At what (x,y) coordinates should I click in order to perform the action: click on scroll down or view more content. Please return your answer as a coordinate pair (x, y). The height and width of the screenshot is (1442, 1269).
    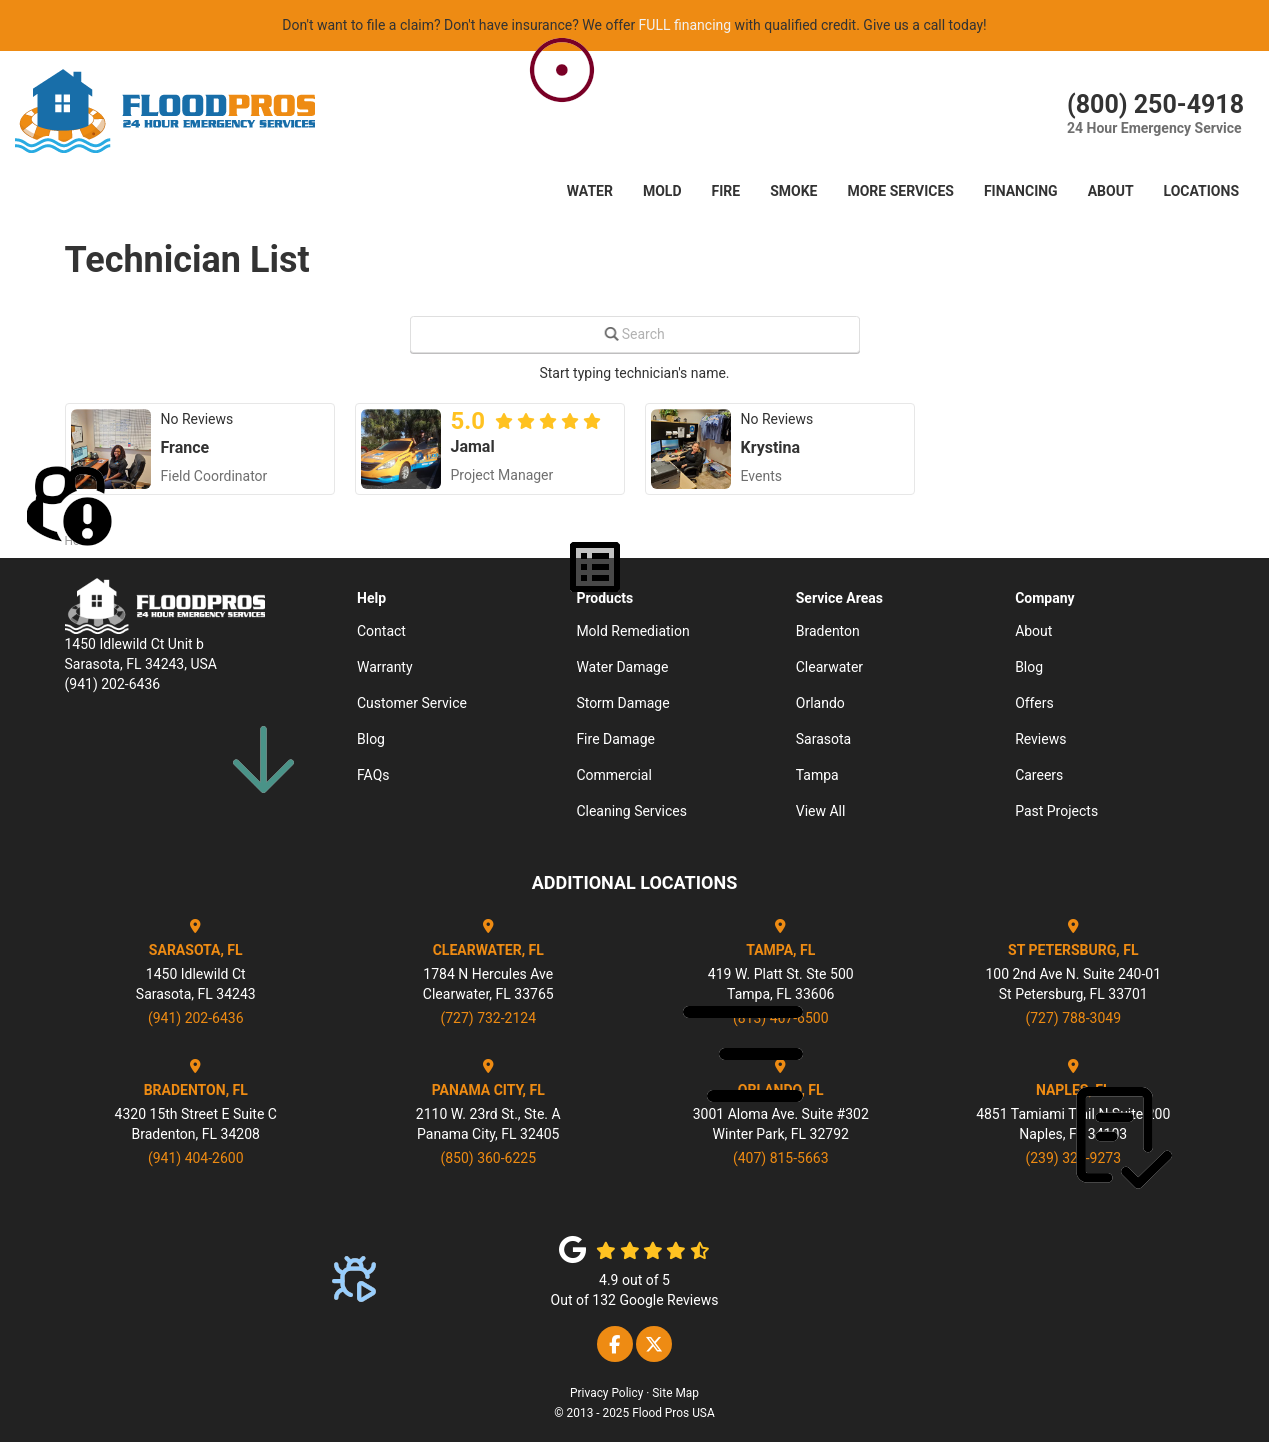
    Looking at the image, I should click on (263, 759).